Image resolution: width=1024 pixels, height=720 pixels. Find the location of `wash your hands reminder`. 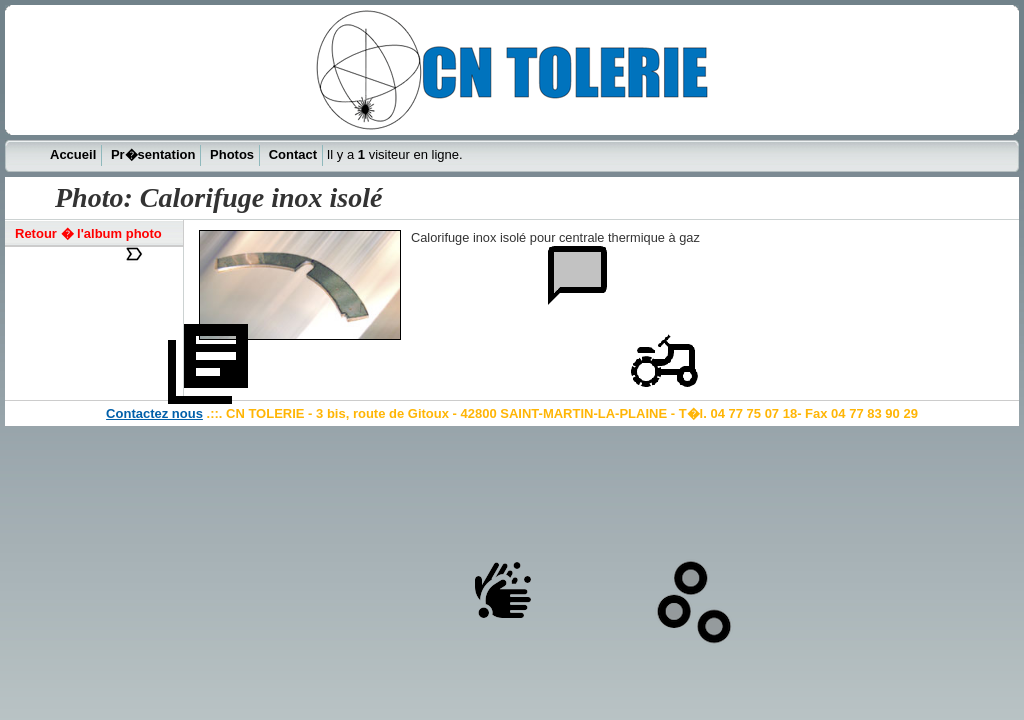

wash your hands reminder is located at coordinates (503, 590).